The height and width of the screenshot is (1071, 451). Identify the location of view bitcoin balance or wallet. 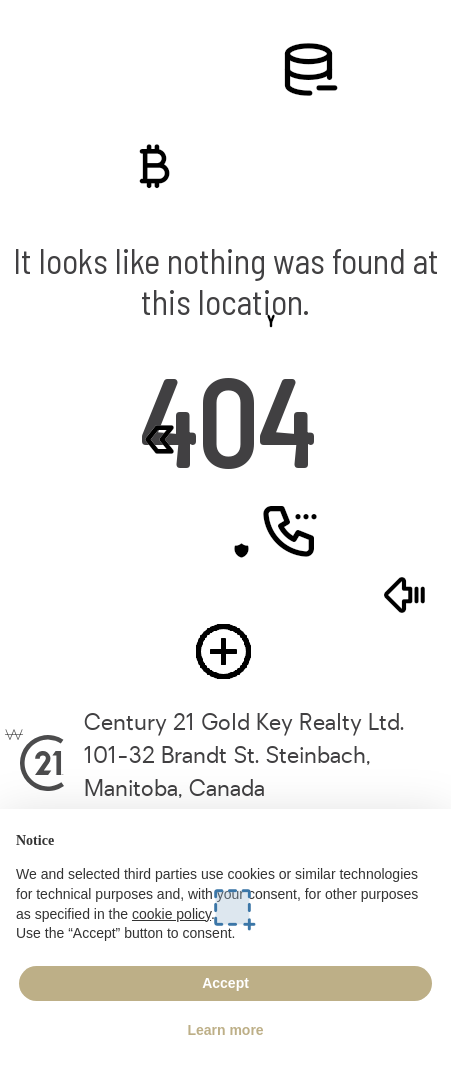
(153, 167).